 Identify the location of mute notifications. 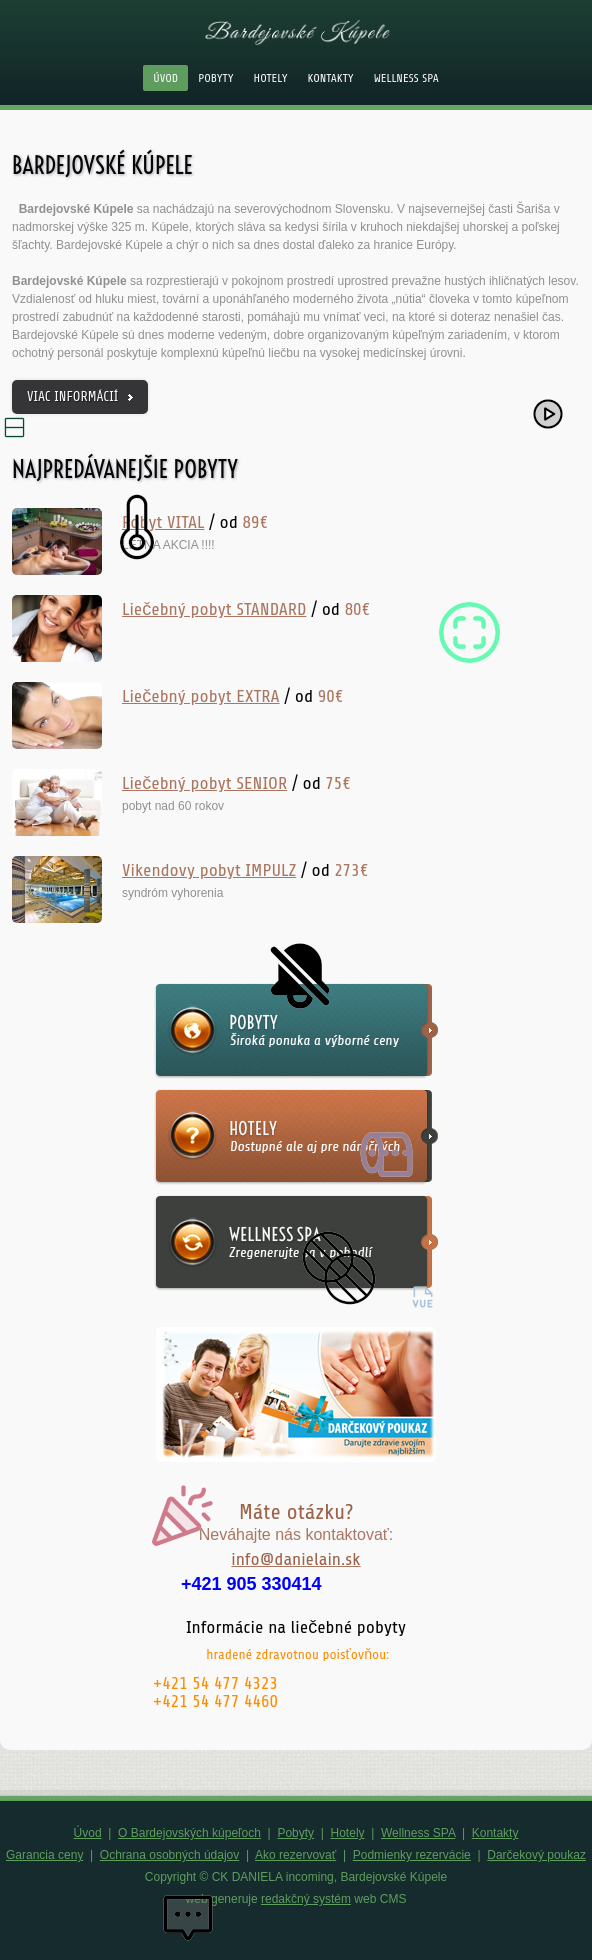
(300, 976).